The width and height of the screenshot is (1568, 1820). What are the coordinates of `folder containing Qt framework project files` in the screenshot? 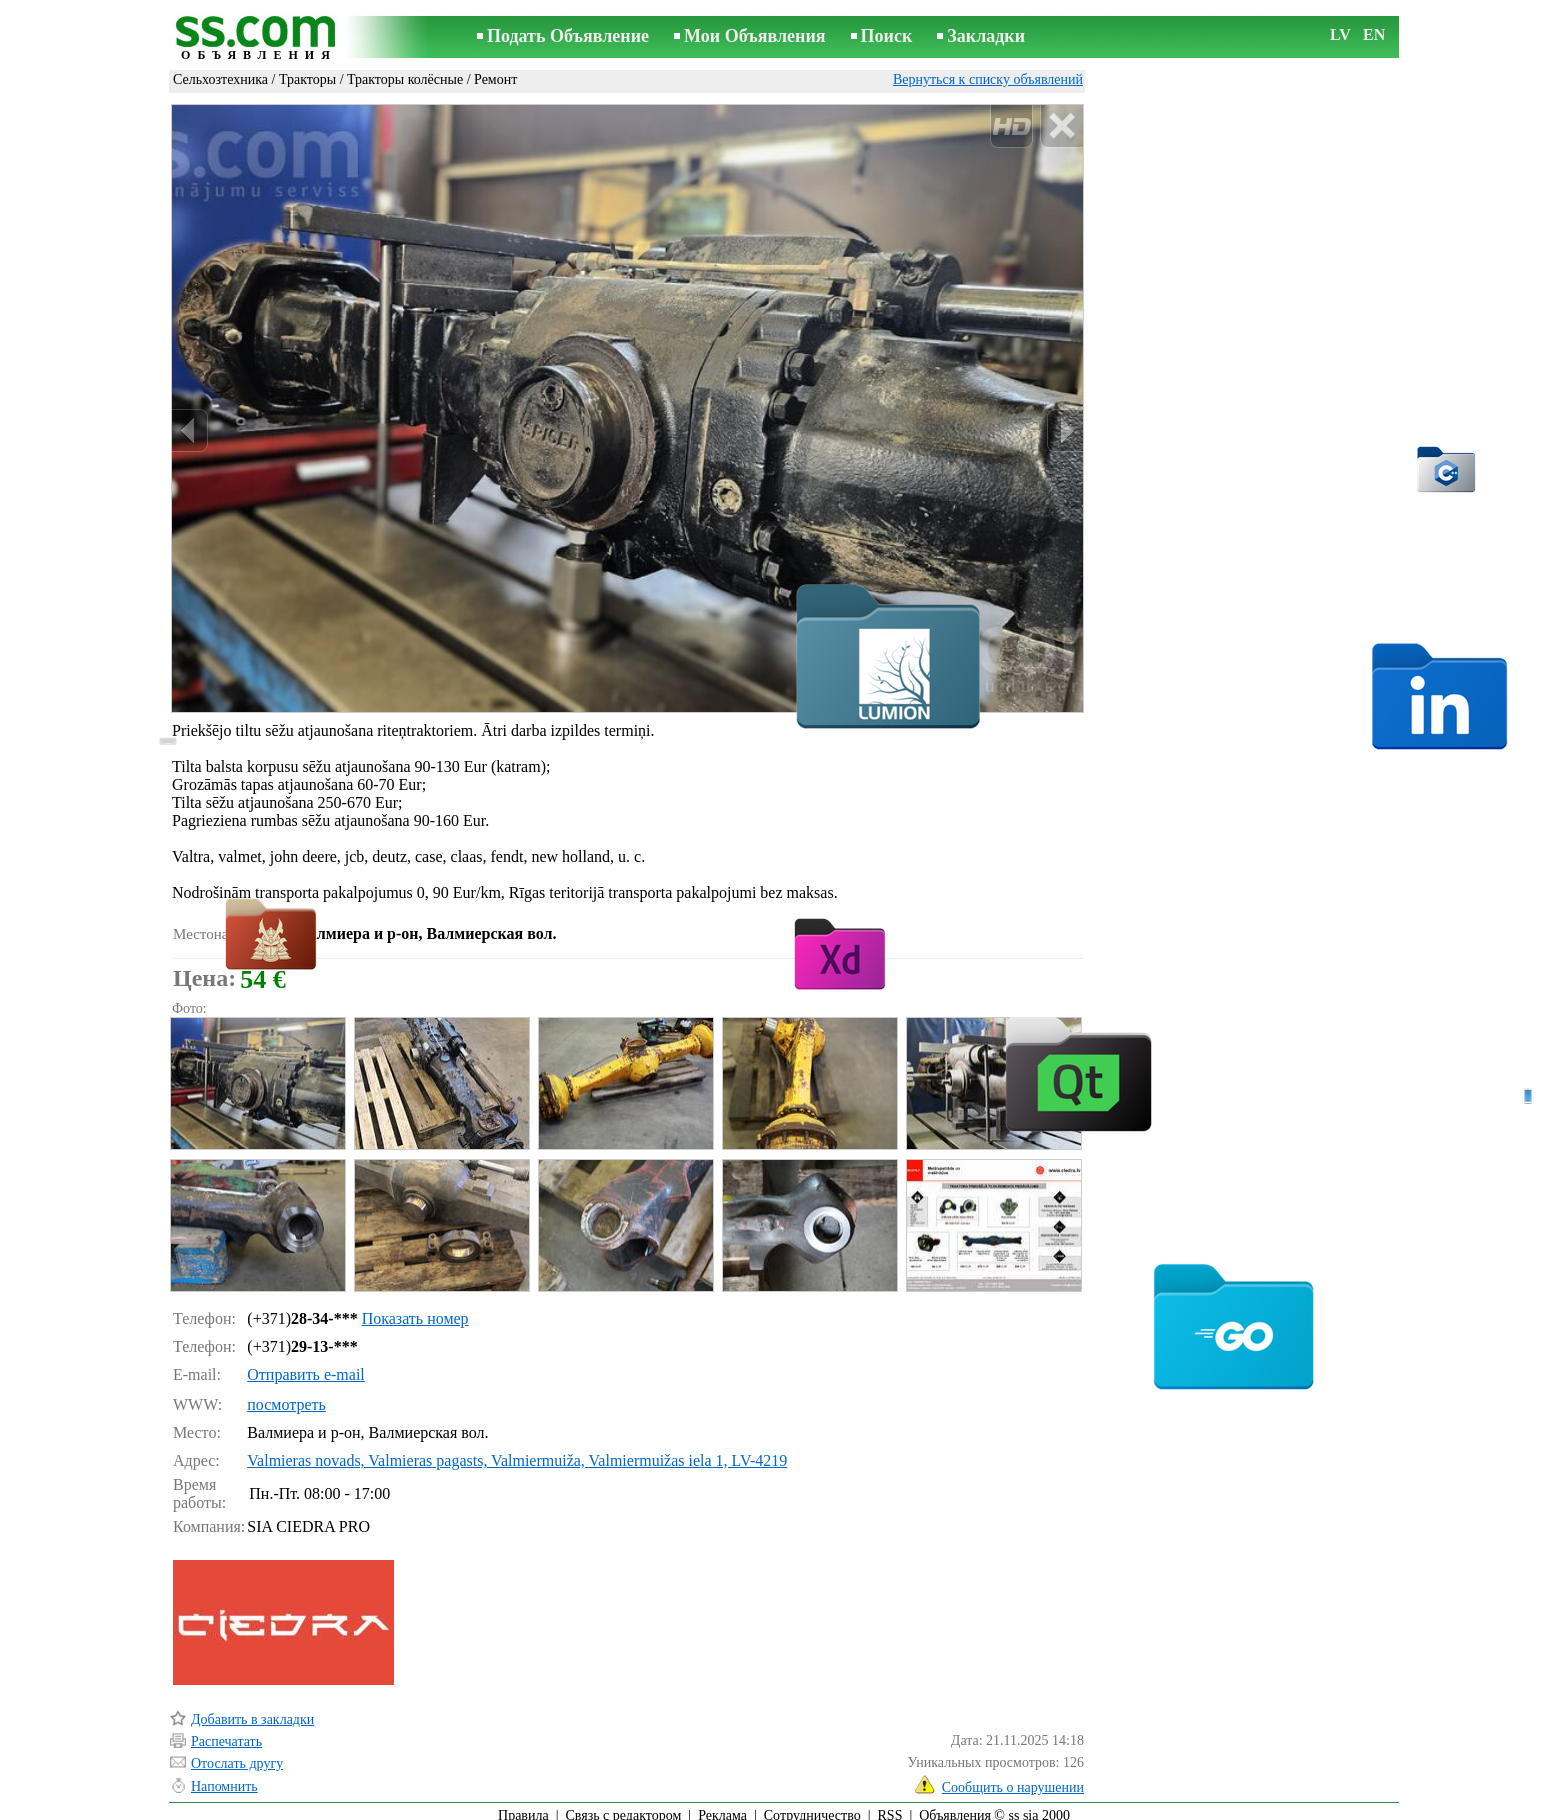 It's located at (1078, 1078).